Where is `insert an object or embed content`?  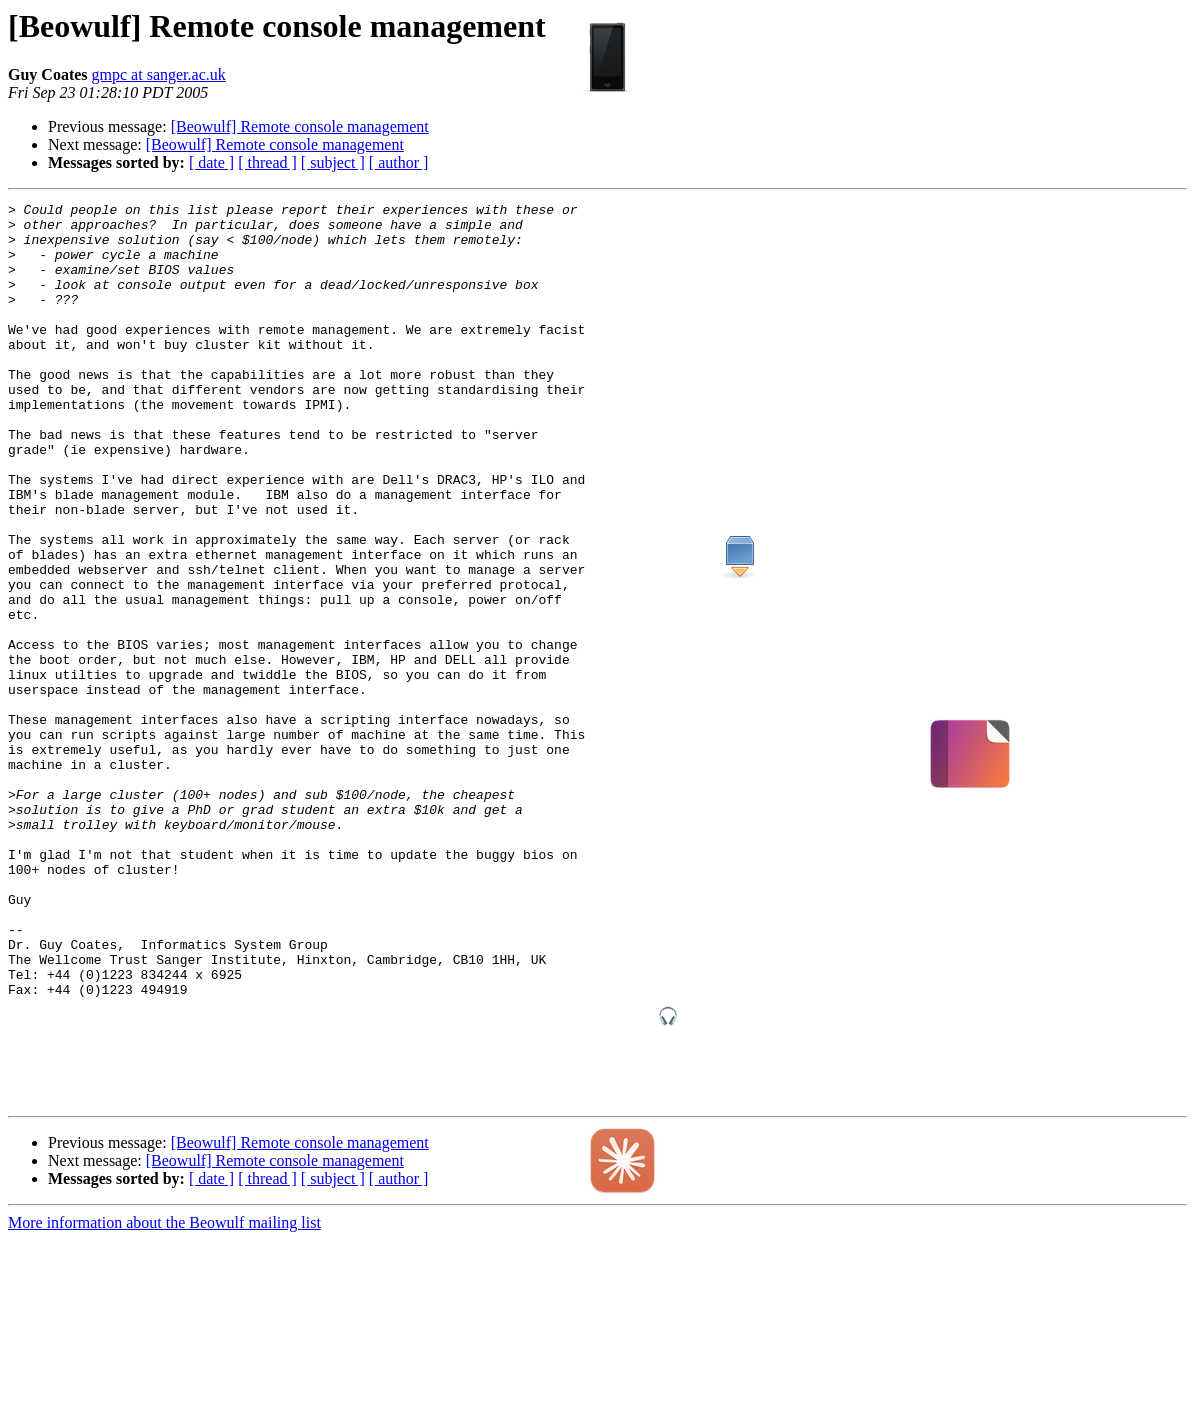 insert an object or embed content is located at coordinates (740, 558).